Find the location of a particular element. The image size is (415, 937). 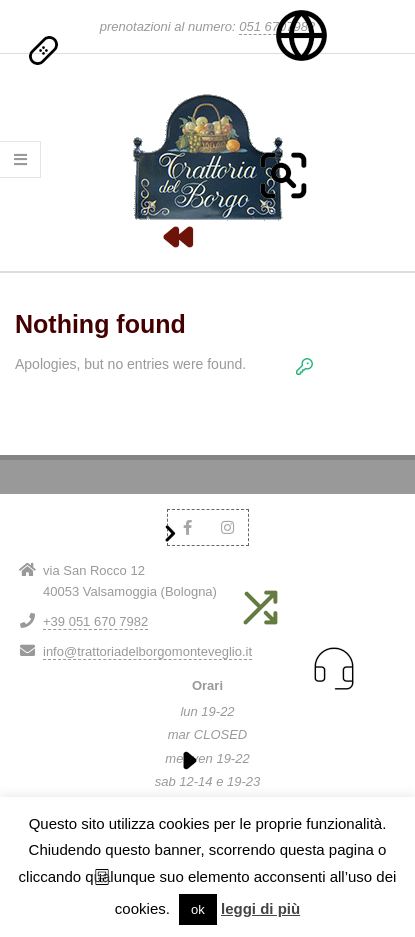

shuffle playlist or queue order is located at coordinates (260, 607).